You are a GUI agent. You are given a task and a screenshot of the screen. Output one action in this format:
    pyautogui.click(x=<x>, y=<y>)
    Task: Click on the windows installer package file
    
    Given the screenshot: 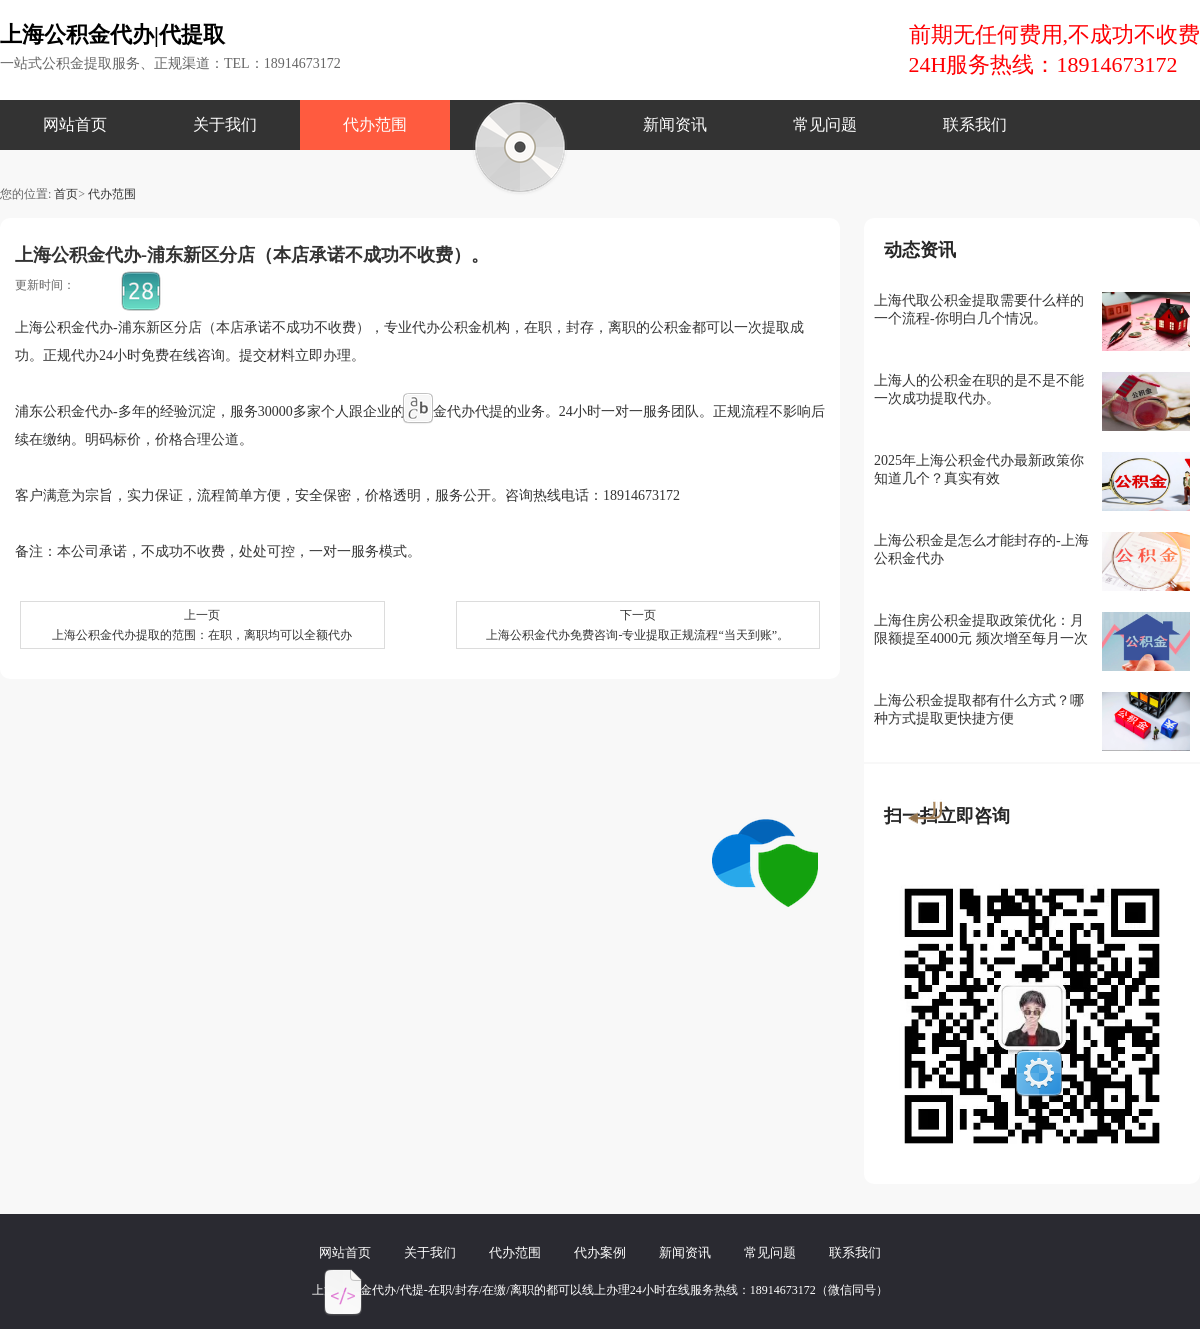 What is the action you would take?
    pyautogui.click(x=1039, y=1073)
    